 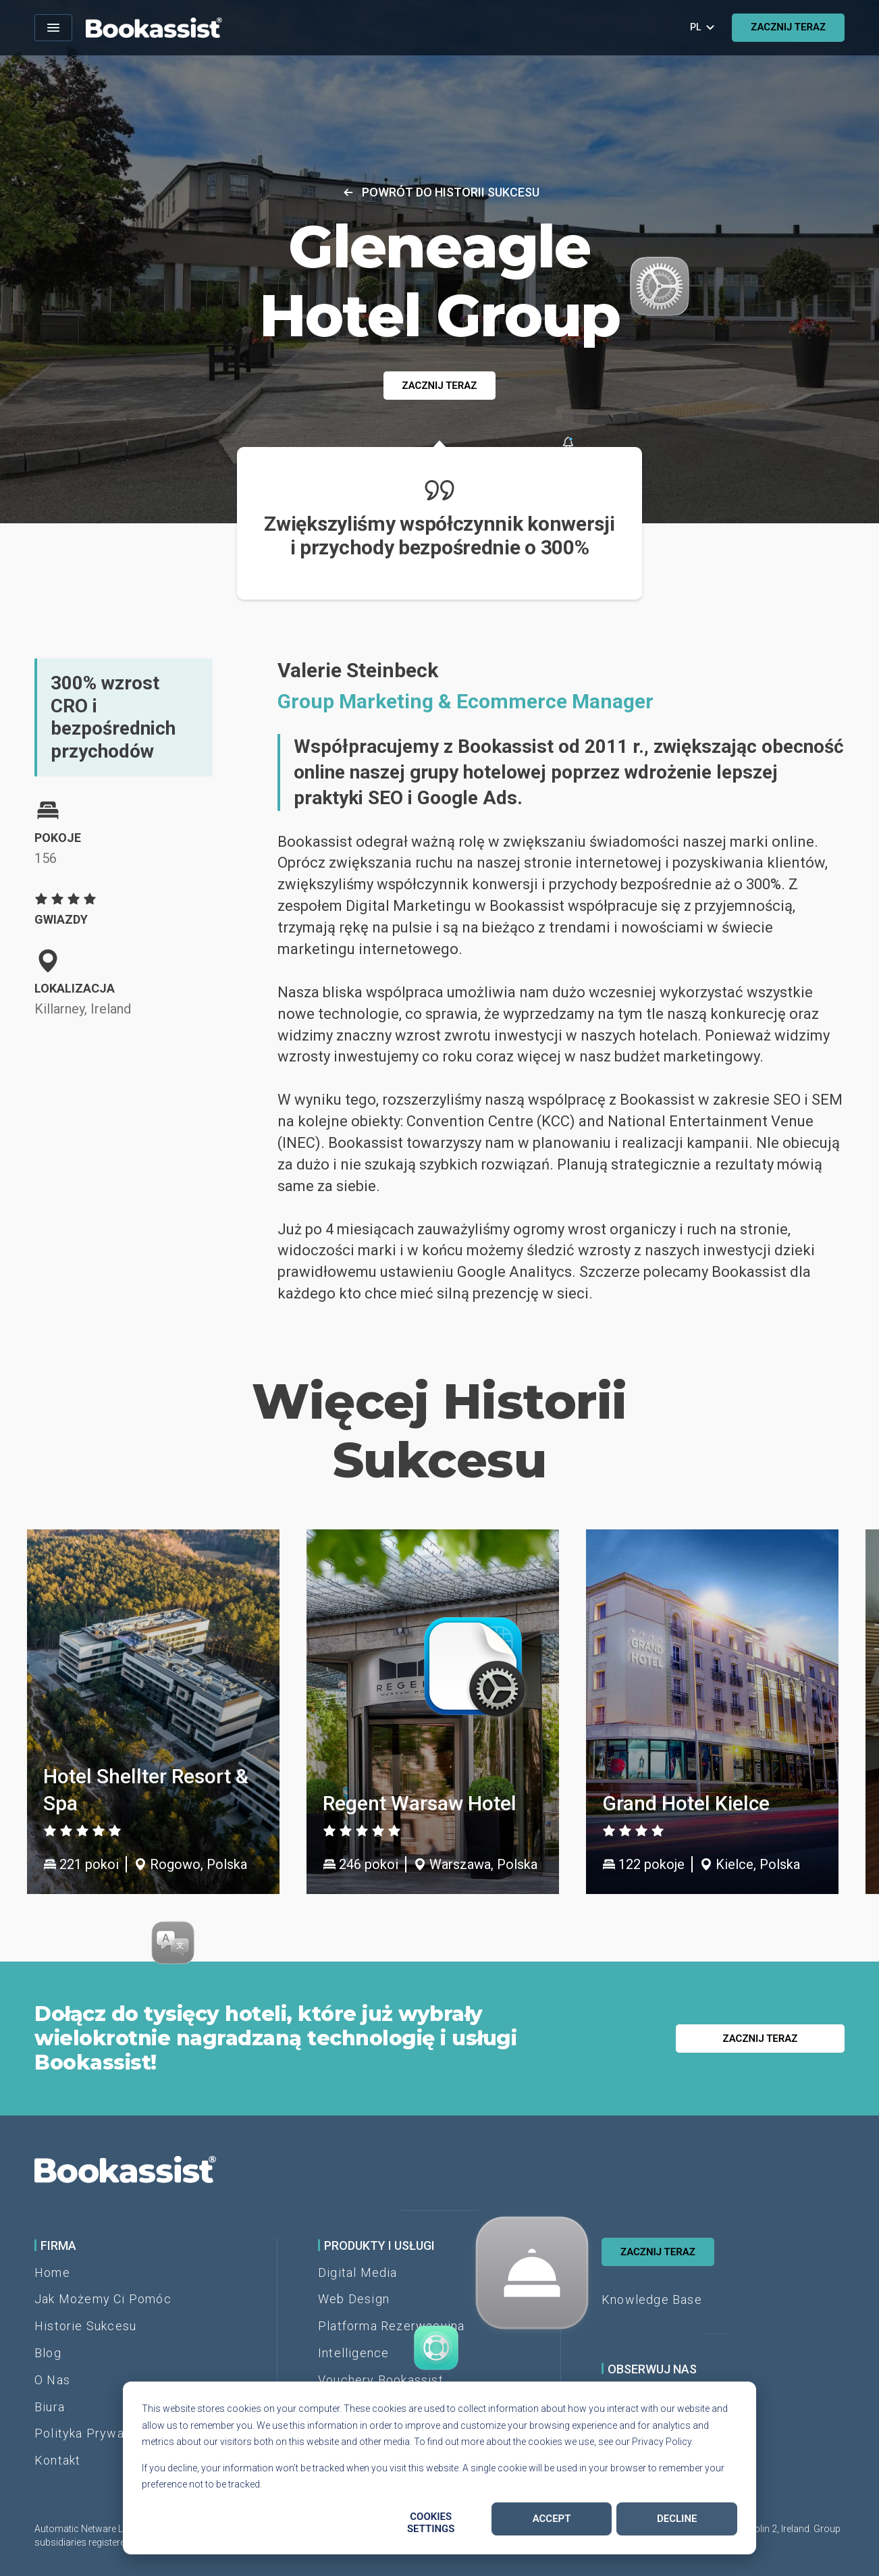 What do you see at coordinates (568, 442) in the screenshot?
I see `indicates new notifications available` at bounding box center [568, 442].